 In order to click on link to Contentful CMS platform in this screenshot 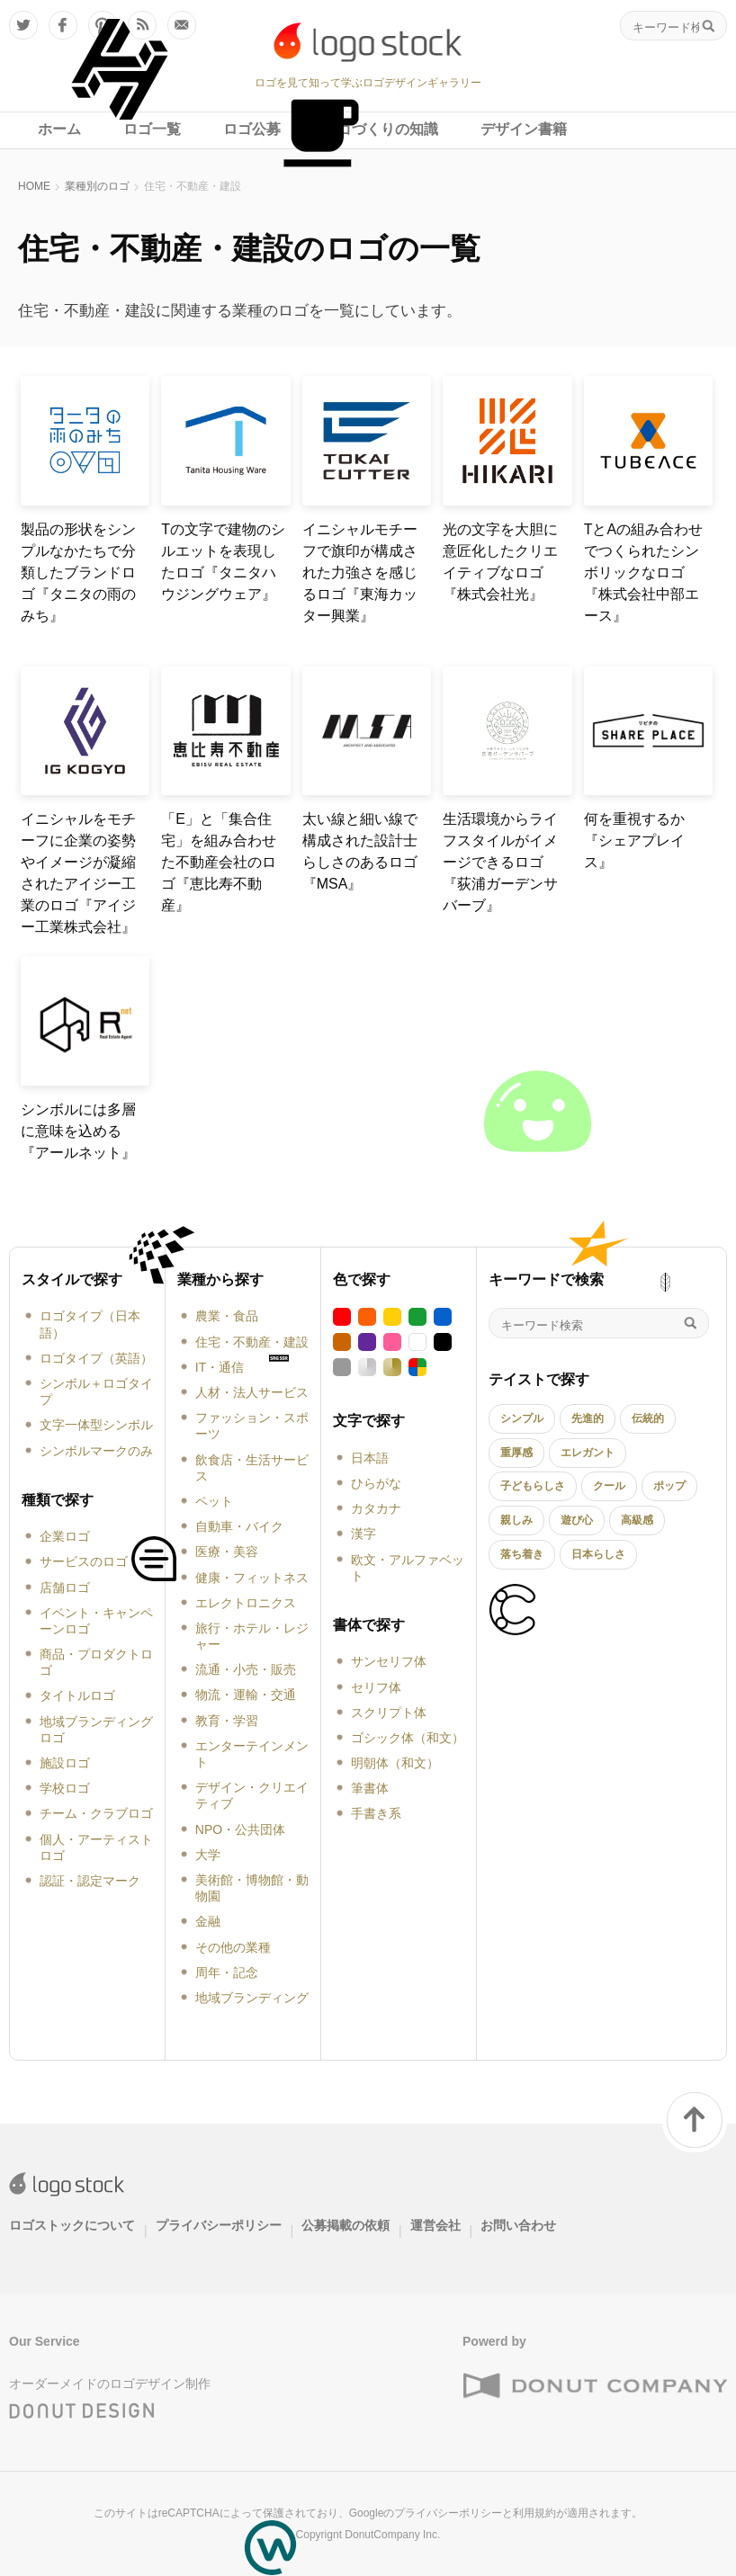, I will do `click(512, 1609)`.